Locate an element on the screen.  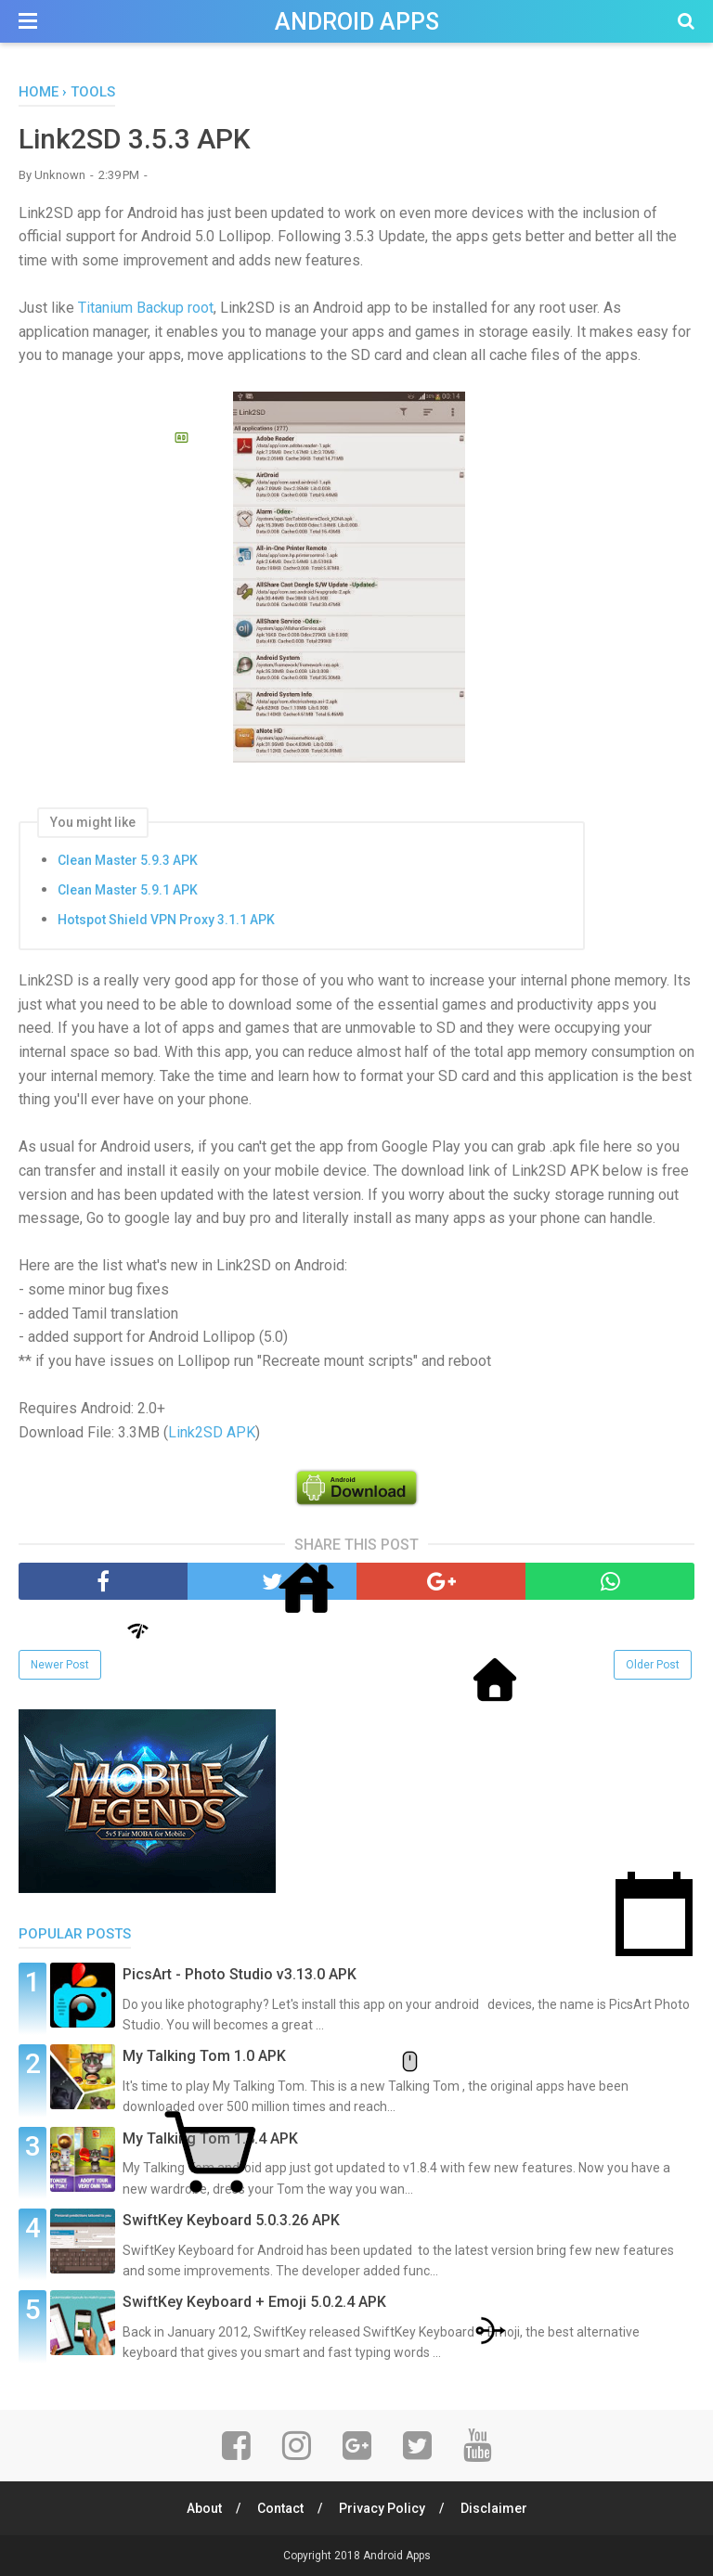
navigate to home screen is located at coordinates (495, 1680).